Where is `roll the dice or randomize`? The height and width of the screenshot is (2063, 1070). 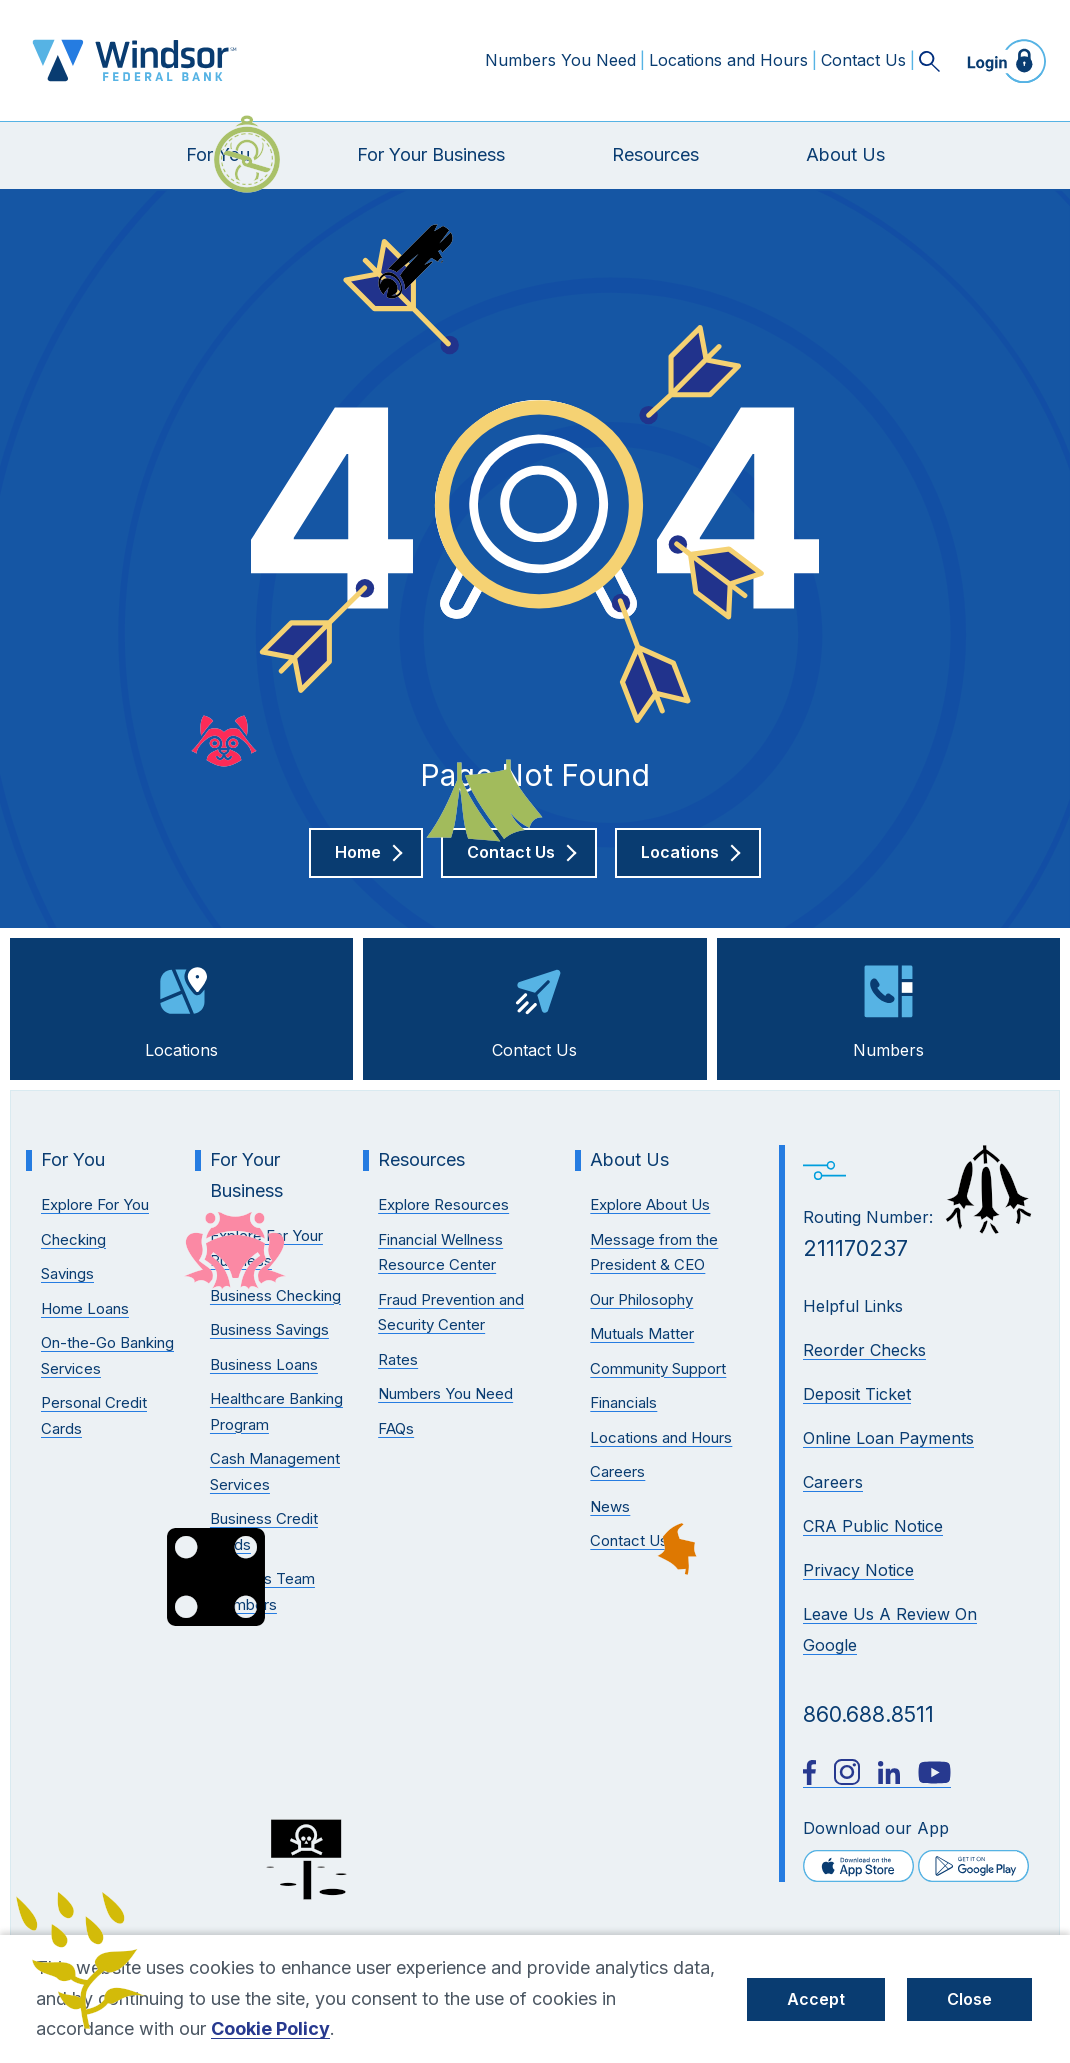
roll the dice or randomize is located at coordinates (216, 1577).